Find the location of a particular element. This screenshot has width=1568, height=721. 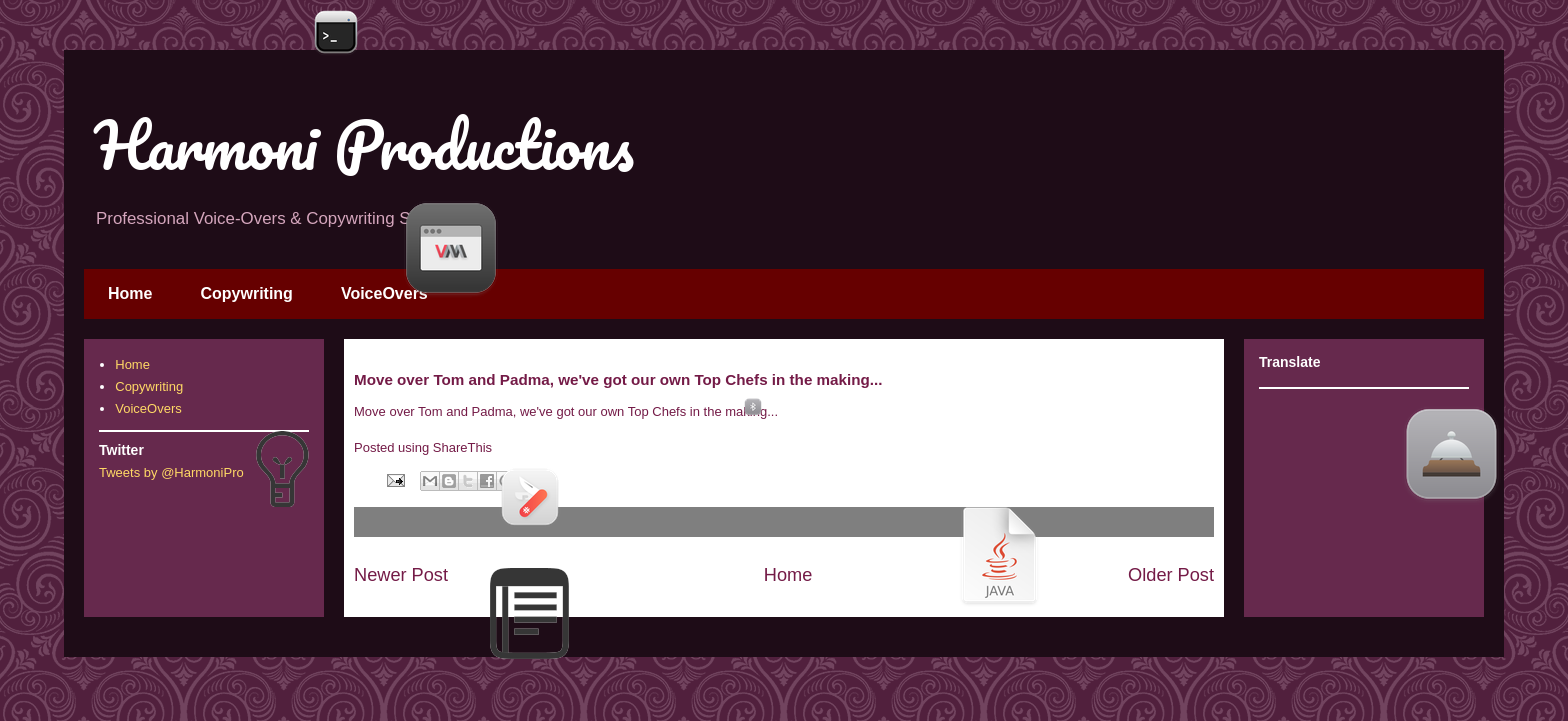

open textpieces app for text manipulation tools is located at coordinates (530, 497).